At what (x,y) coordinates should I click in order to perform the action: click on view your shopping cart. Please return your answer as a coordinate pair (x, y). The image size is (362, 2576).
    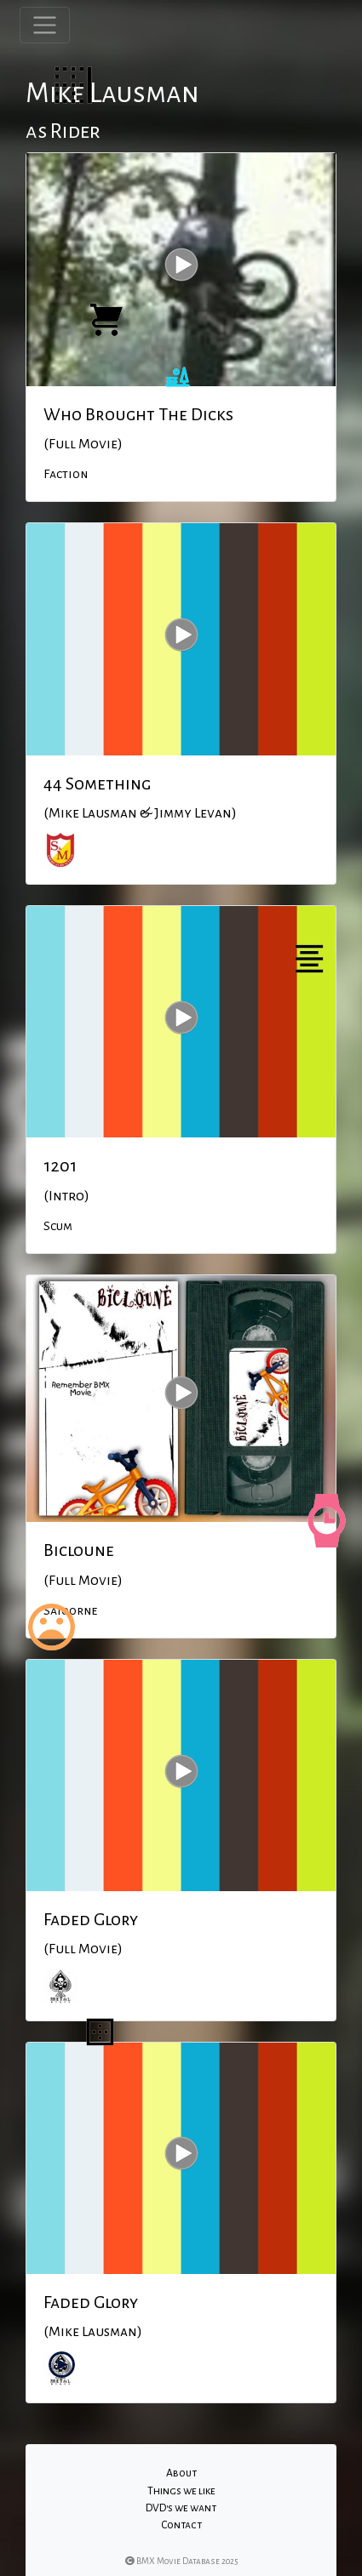
    Looking at the image, I should click on (106, 320).